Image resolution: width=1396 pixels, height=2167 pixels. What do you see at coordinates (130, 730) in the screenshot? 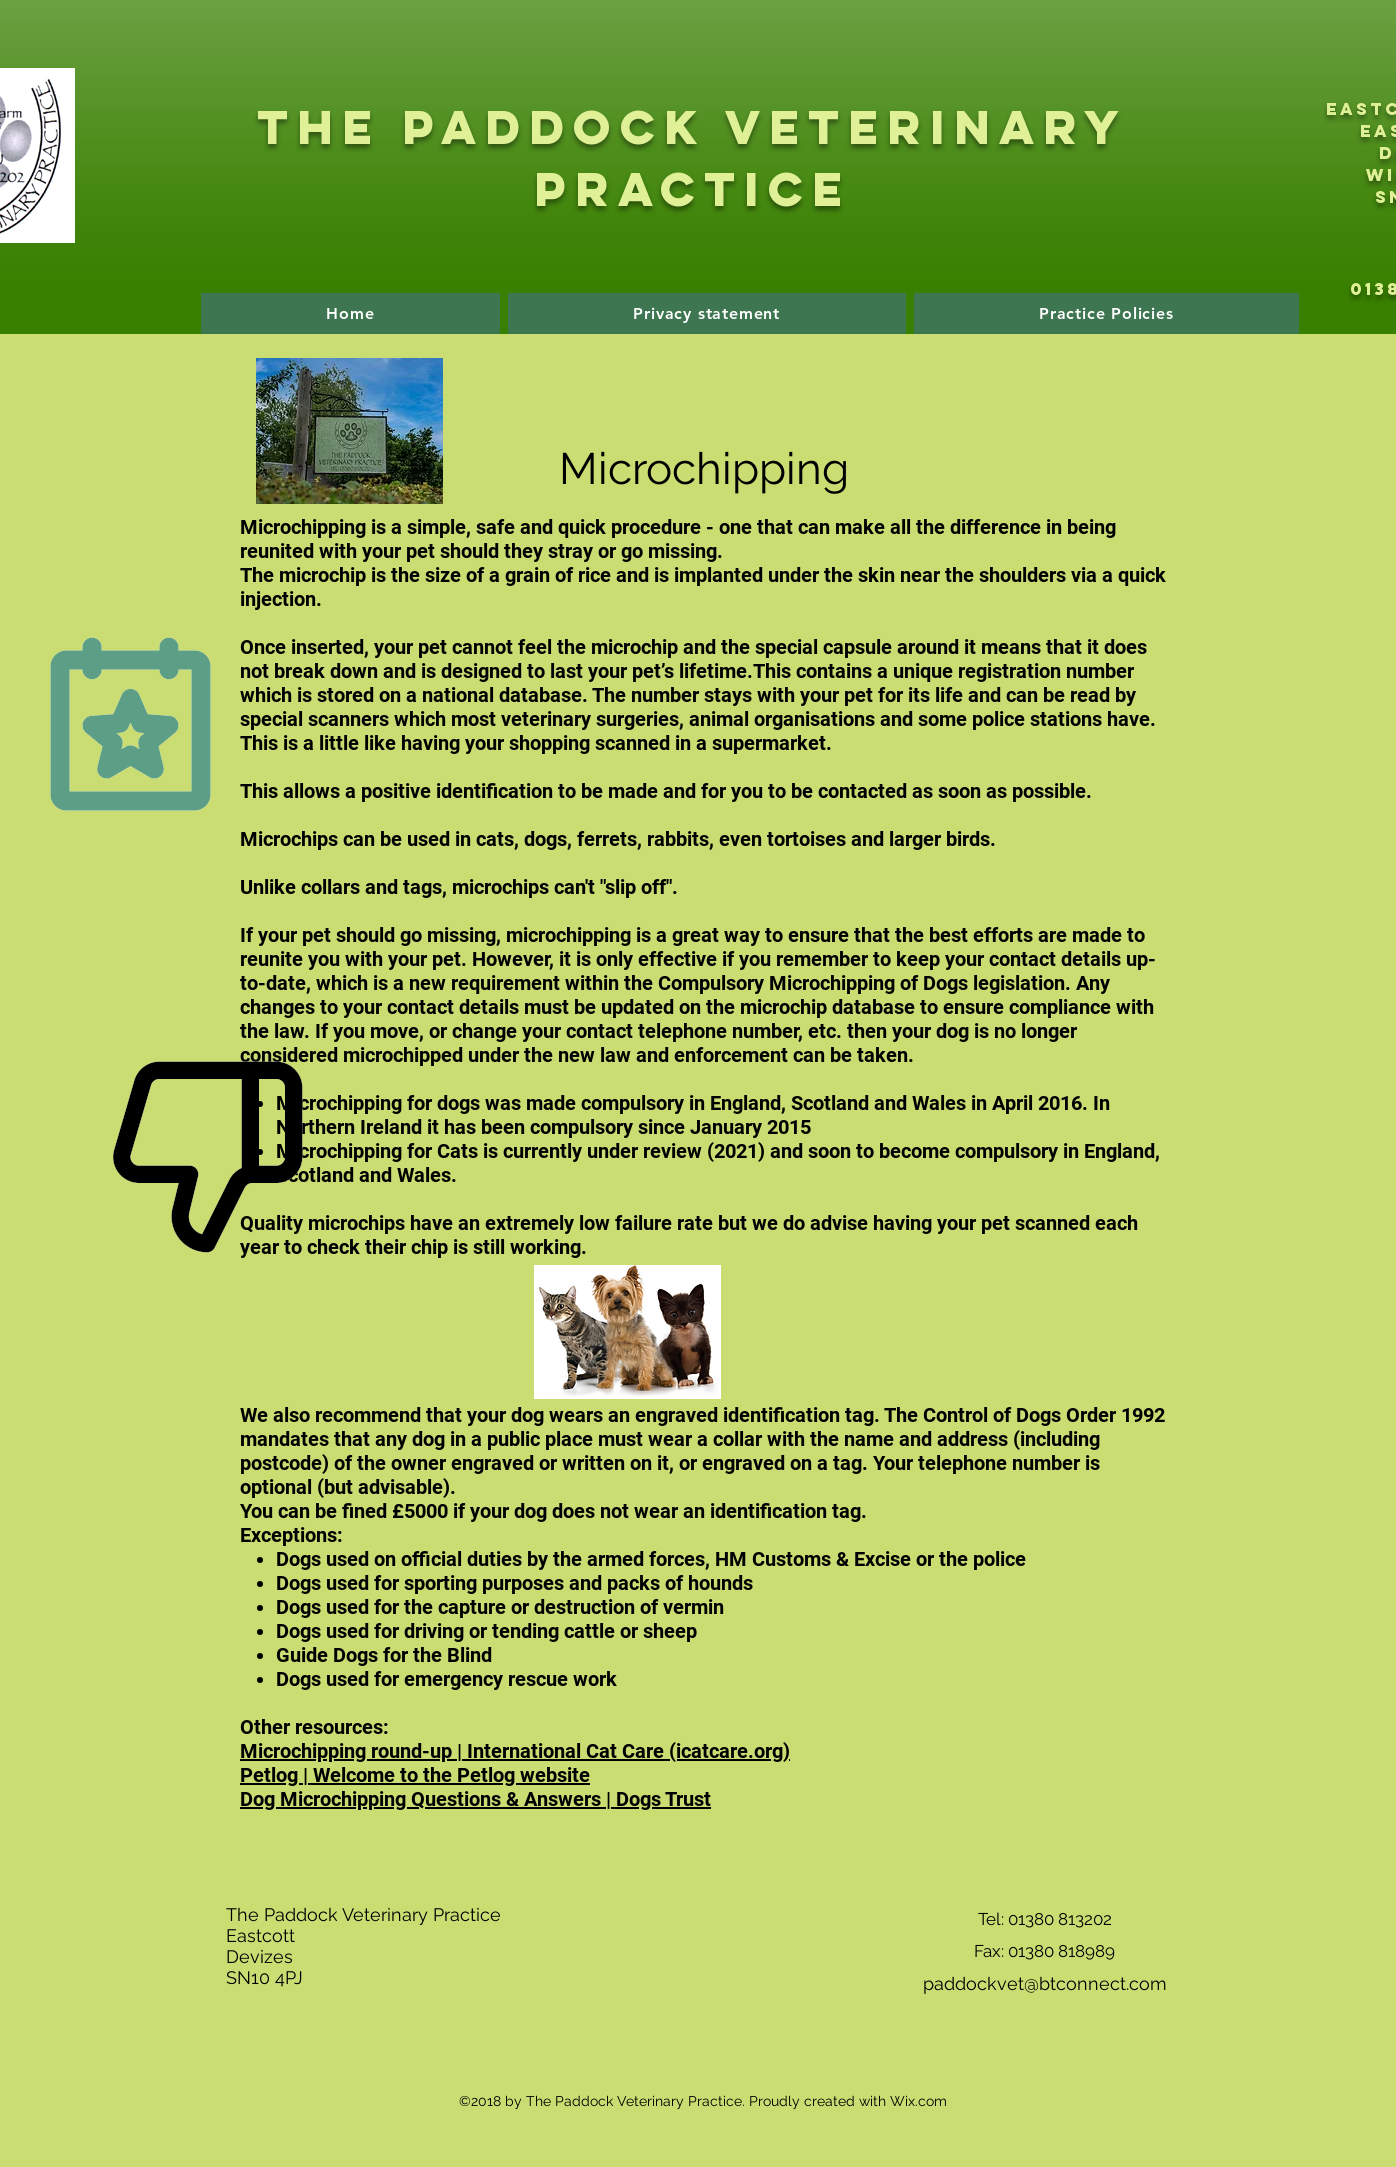
I see `view favorite or starred events` at bounding box center [130, 730].